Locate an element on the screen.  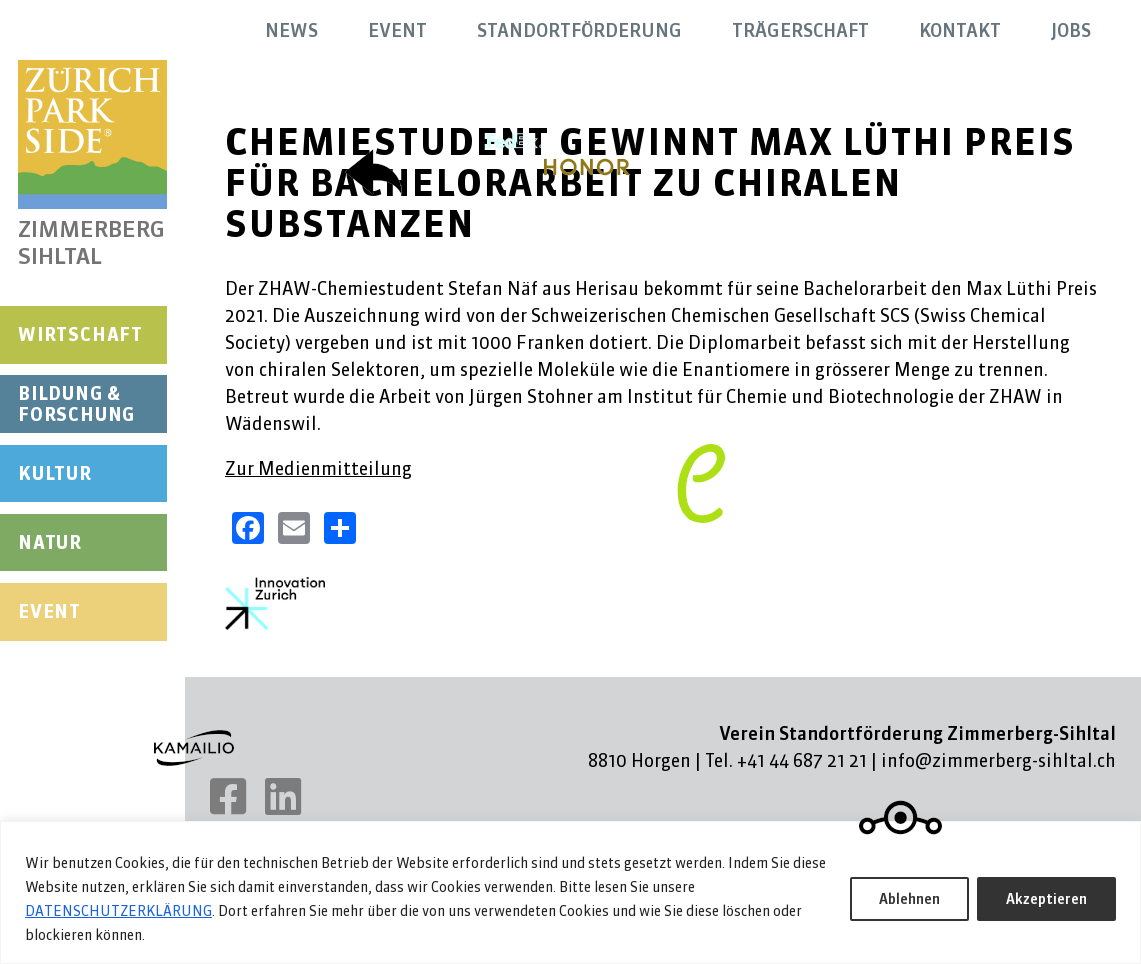
lineageos logo is located at coordinates (900, 817).